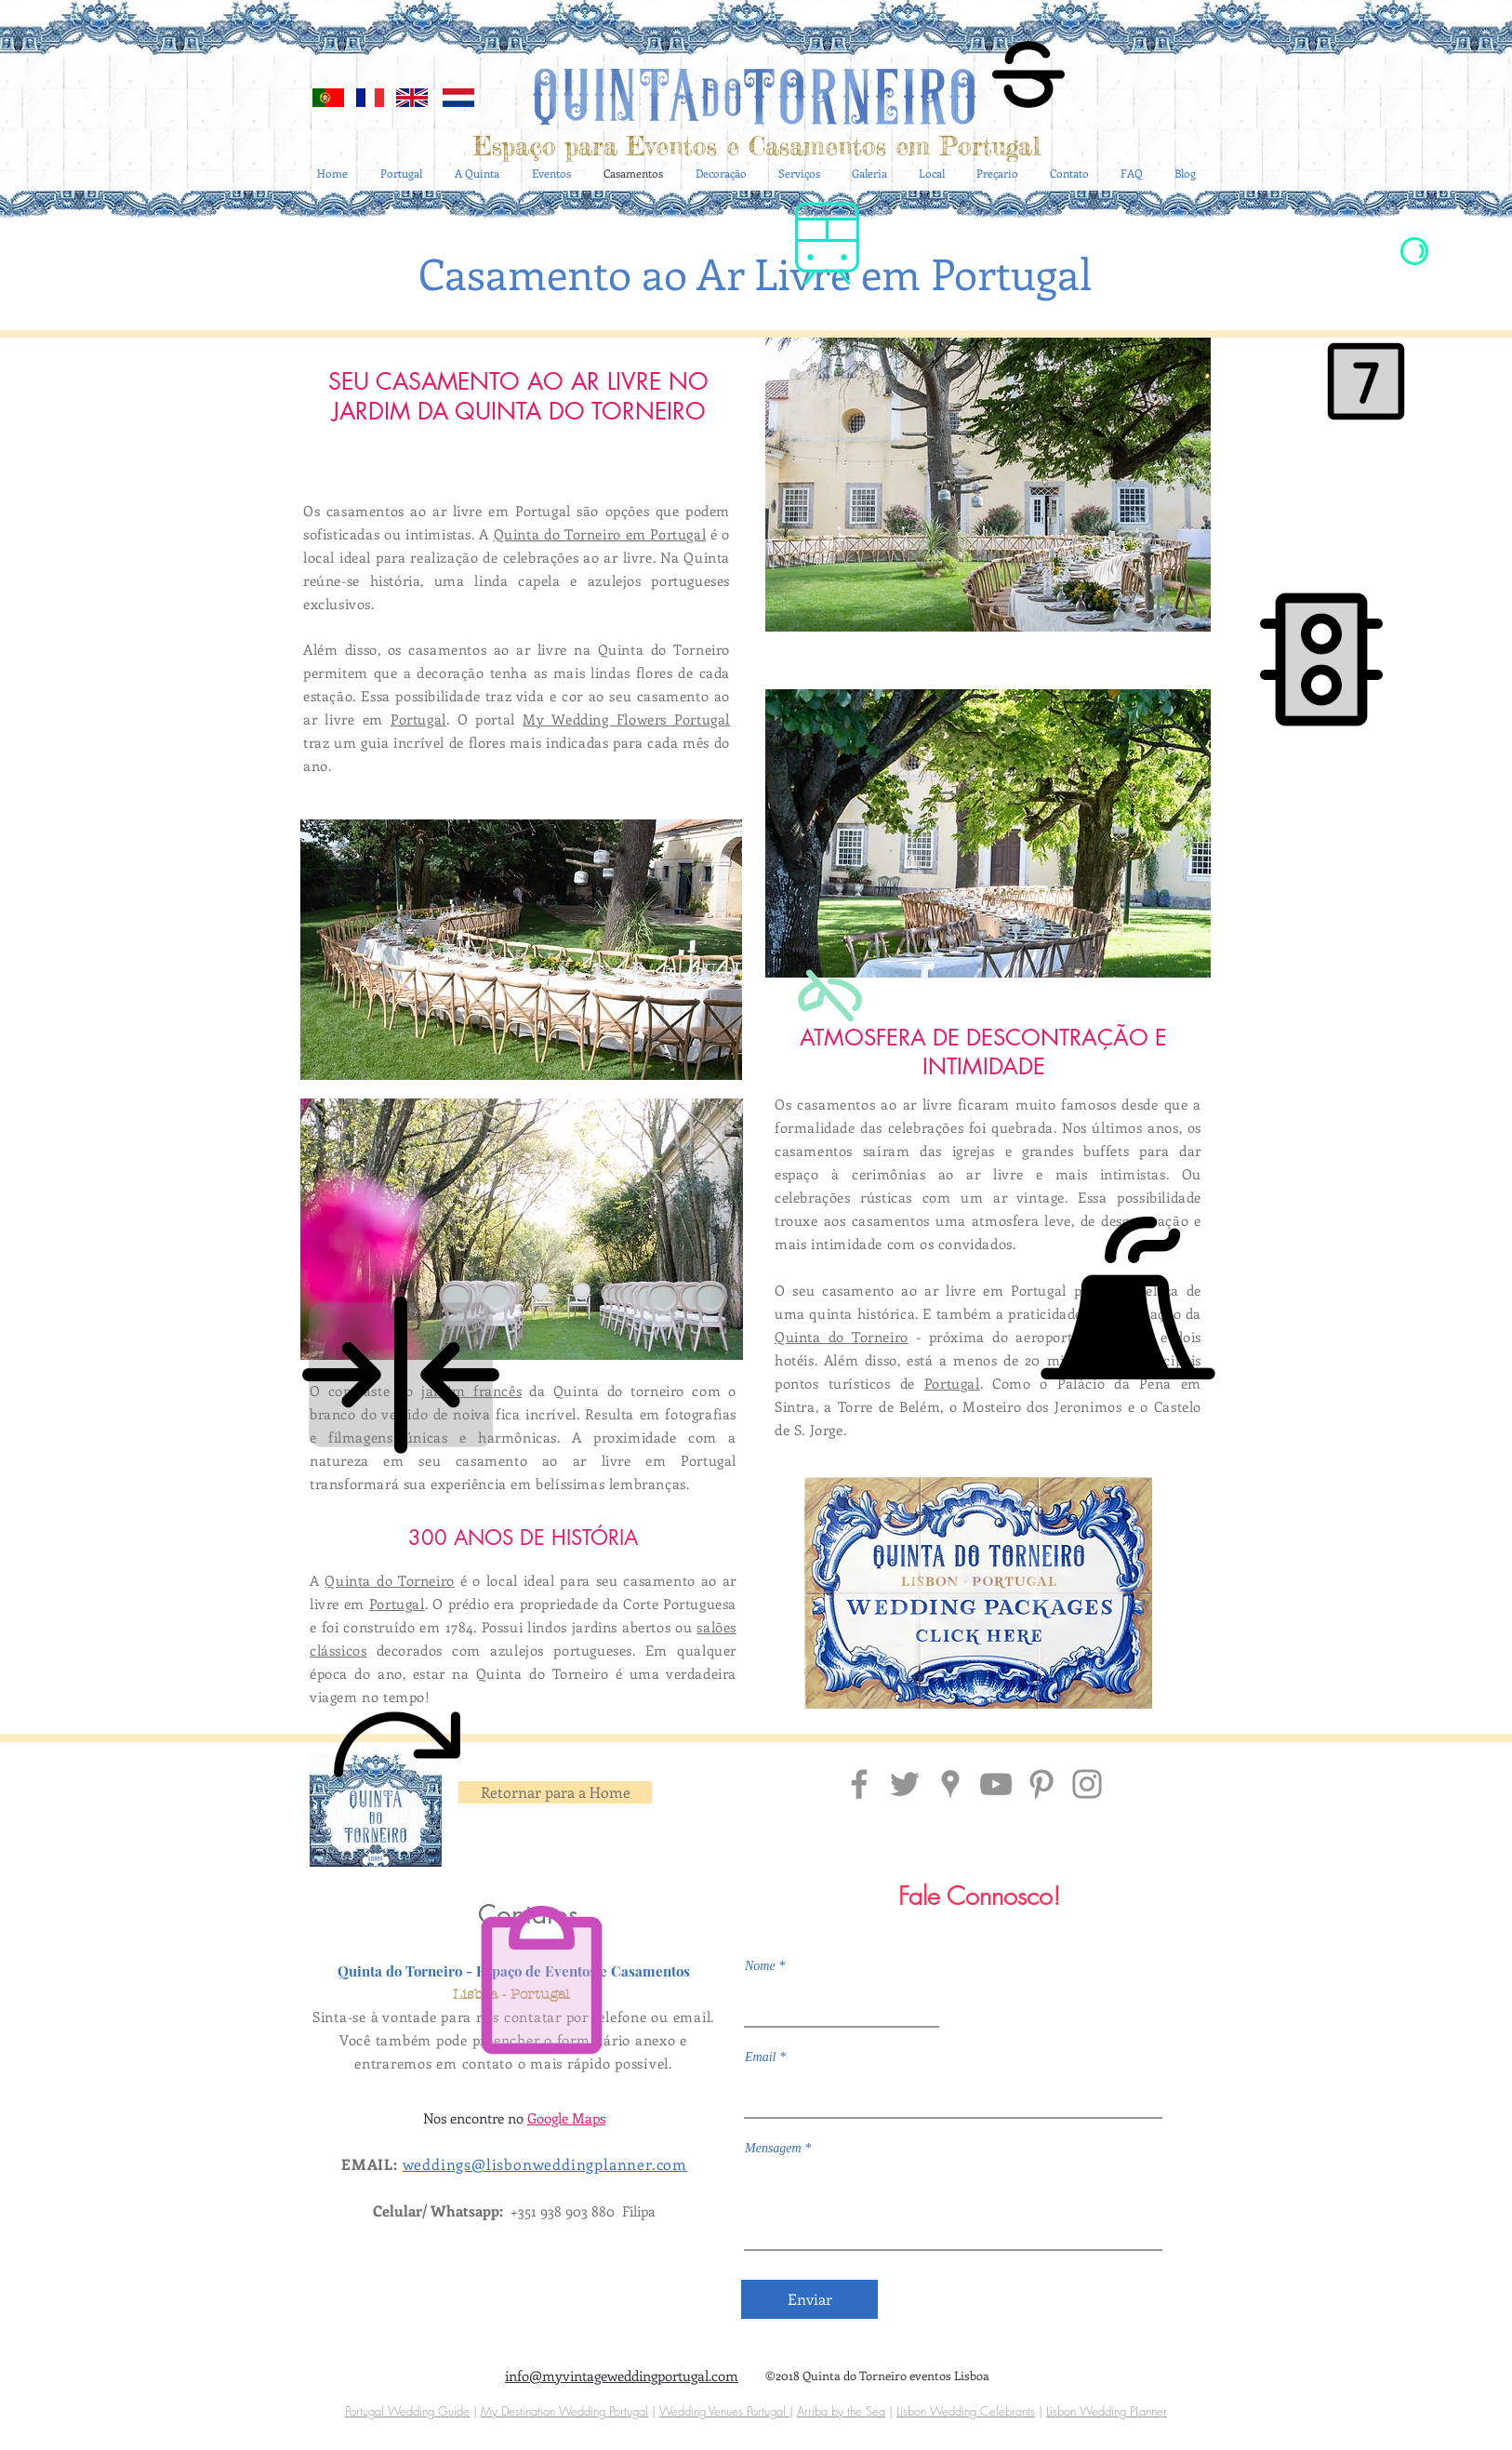 Image resolution: width=1512 pixels, height=2450 pixels. Describe the element at coordinates (401, 1375) in the screenshot. I see `collapse or minimize a panel horizontally` at that location.